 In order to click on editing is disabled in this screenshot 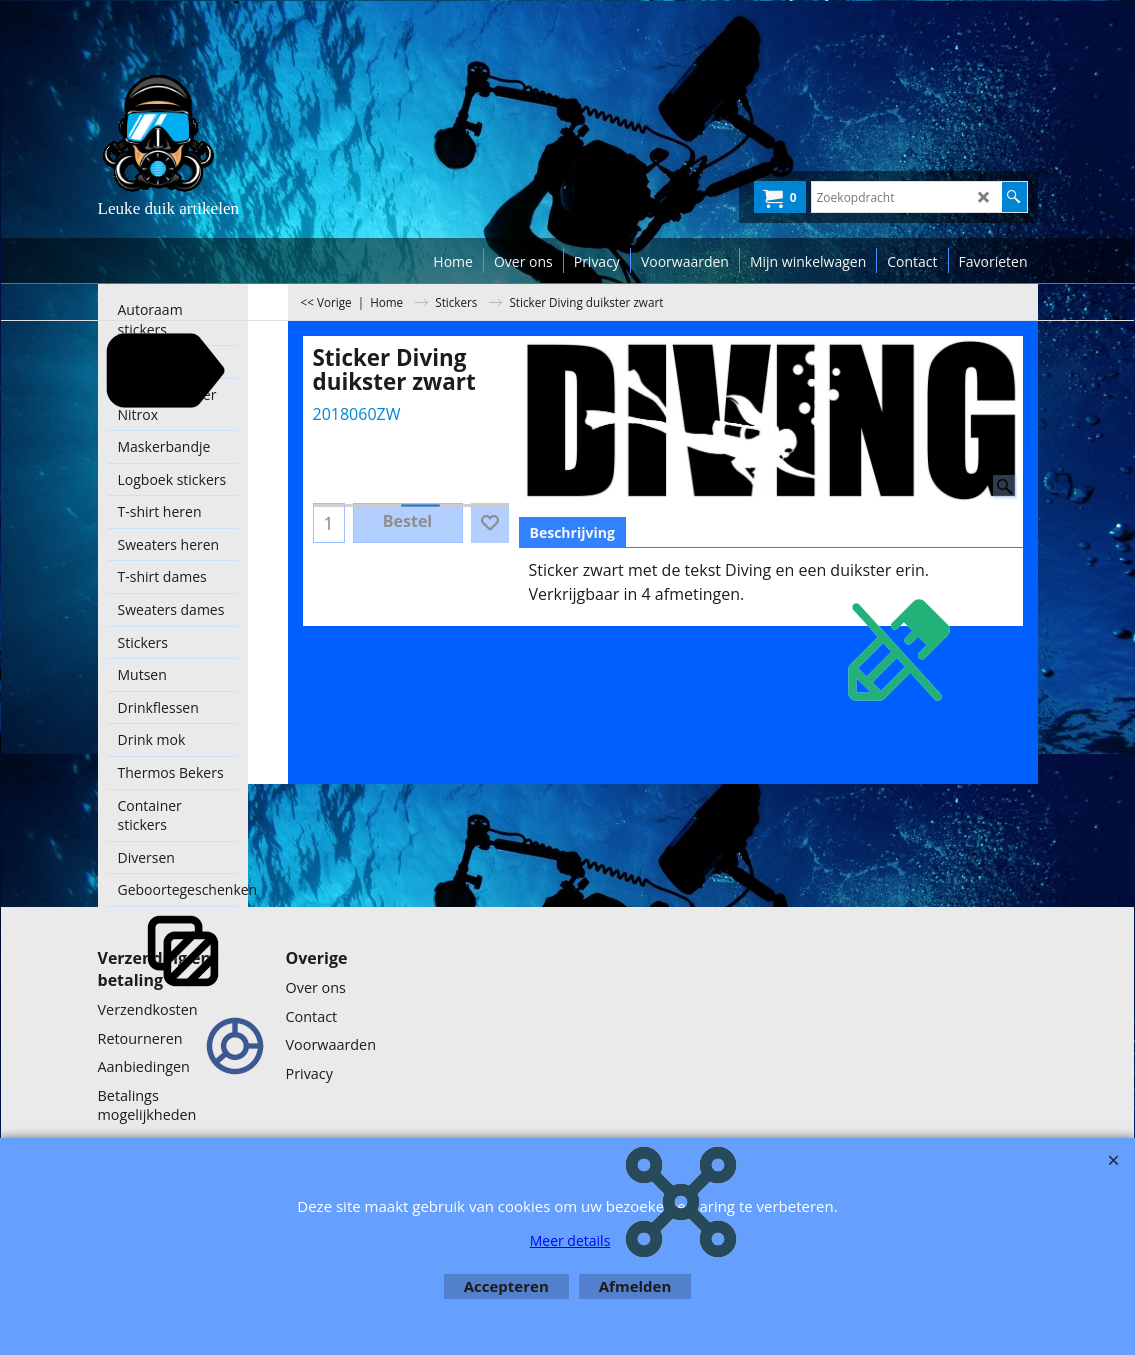, I will do `click(897, 652)`.